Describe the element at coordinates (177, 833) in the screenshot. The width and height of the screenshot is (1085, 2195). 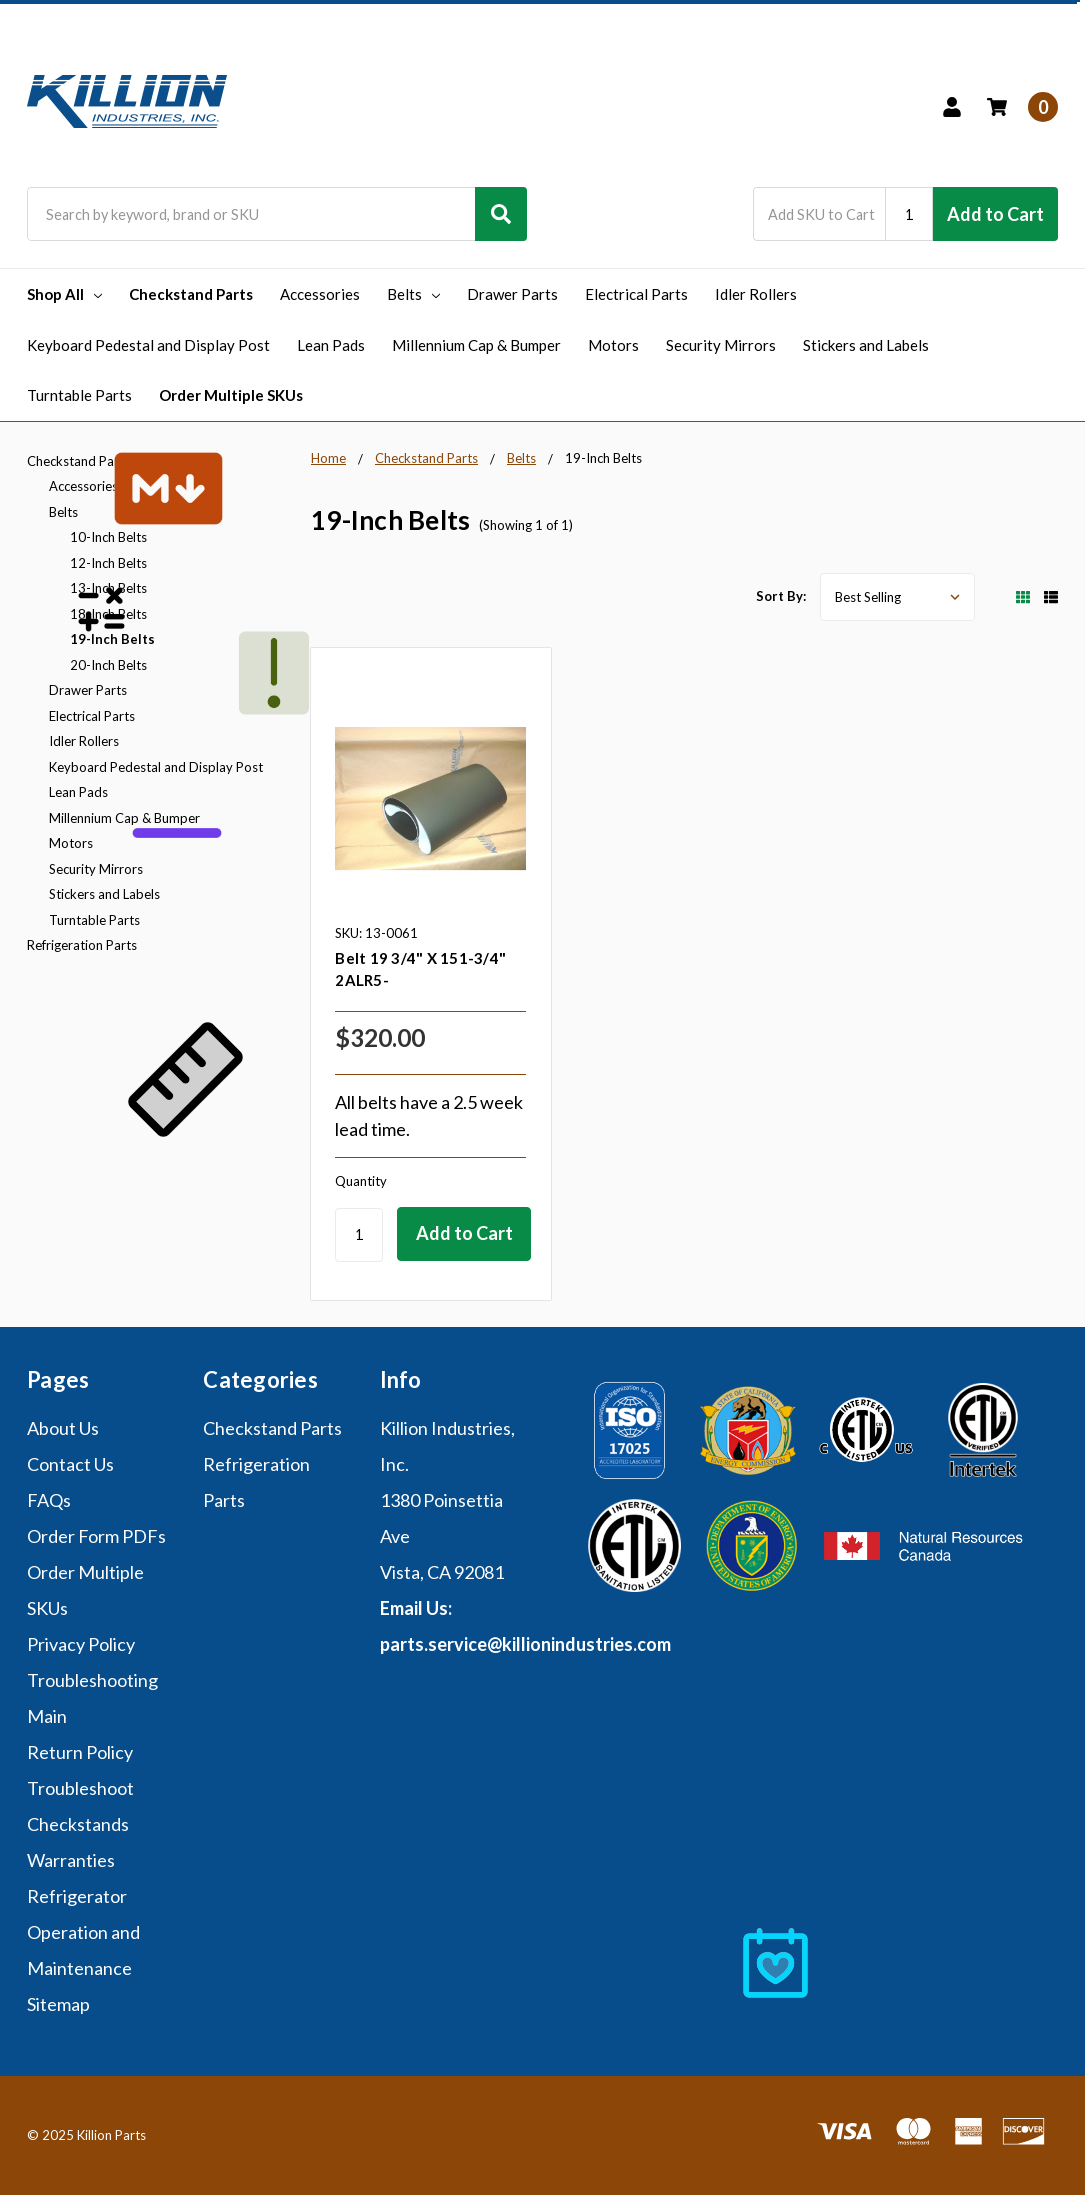
I see `decrease quantity or value` at that location.